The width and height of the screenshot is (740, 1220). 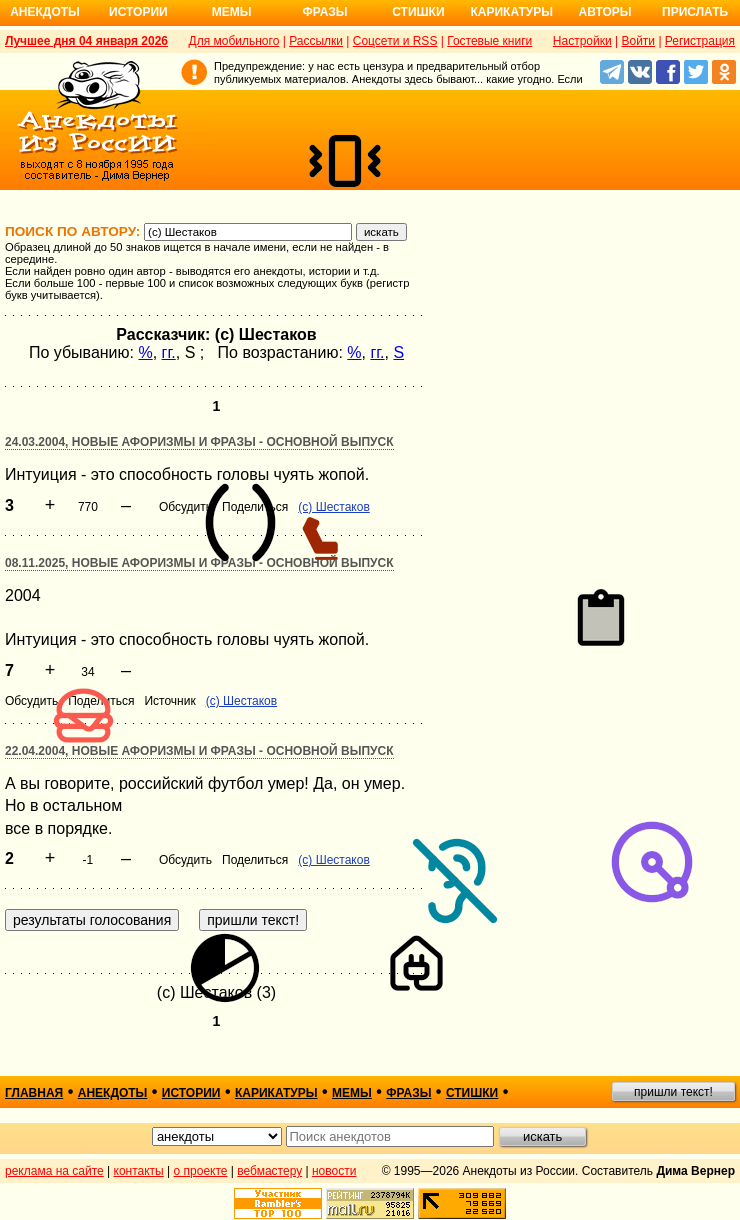 I want to click on view analytics or statistics breakdown, so click(x=225, y=968).